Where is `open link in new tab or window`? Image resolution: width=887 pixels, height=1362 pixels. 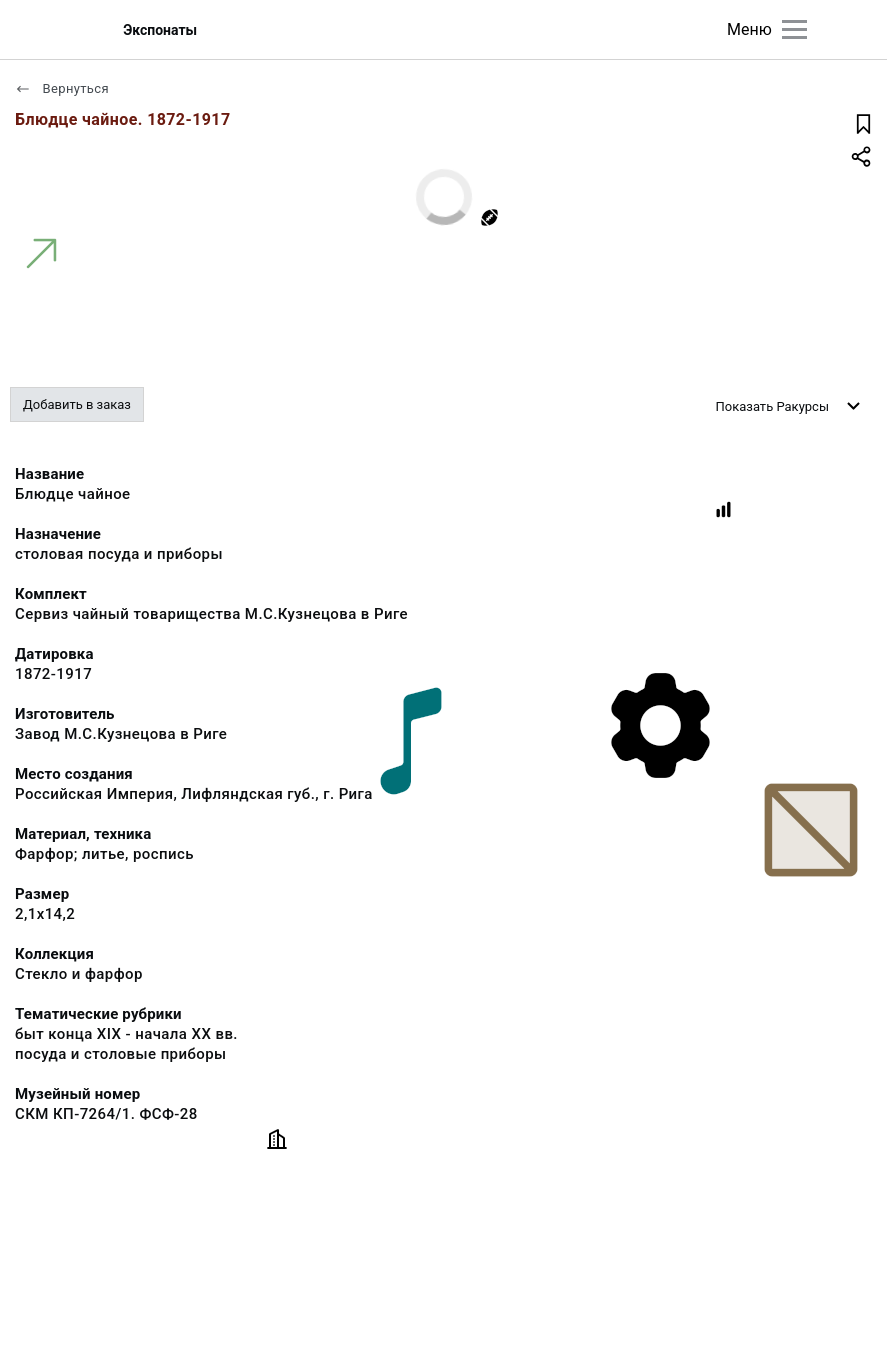 open link in new tab or window is located at coordinates (41, 253).